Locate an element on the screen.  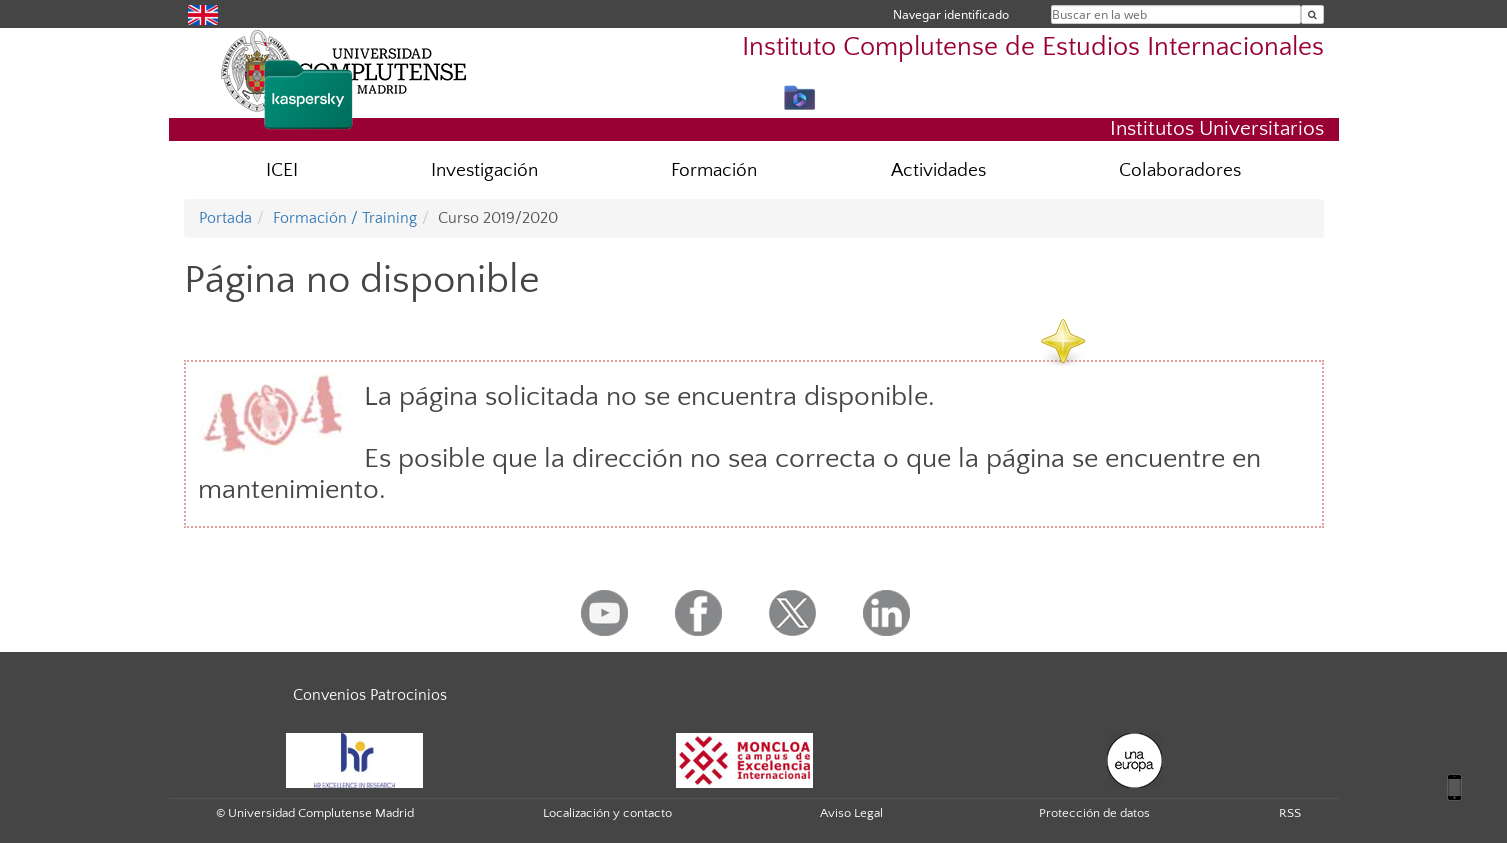
iPod Touch device in sidebar navigation is located at coordinates (1454, 787).